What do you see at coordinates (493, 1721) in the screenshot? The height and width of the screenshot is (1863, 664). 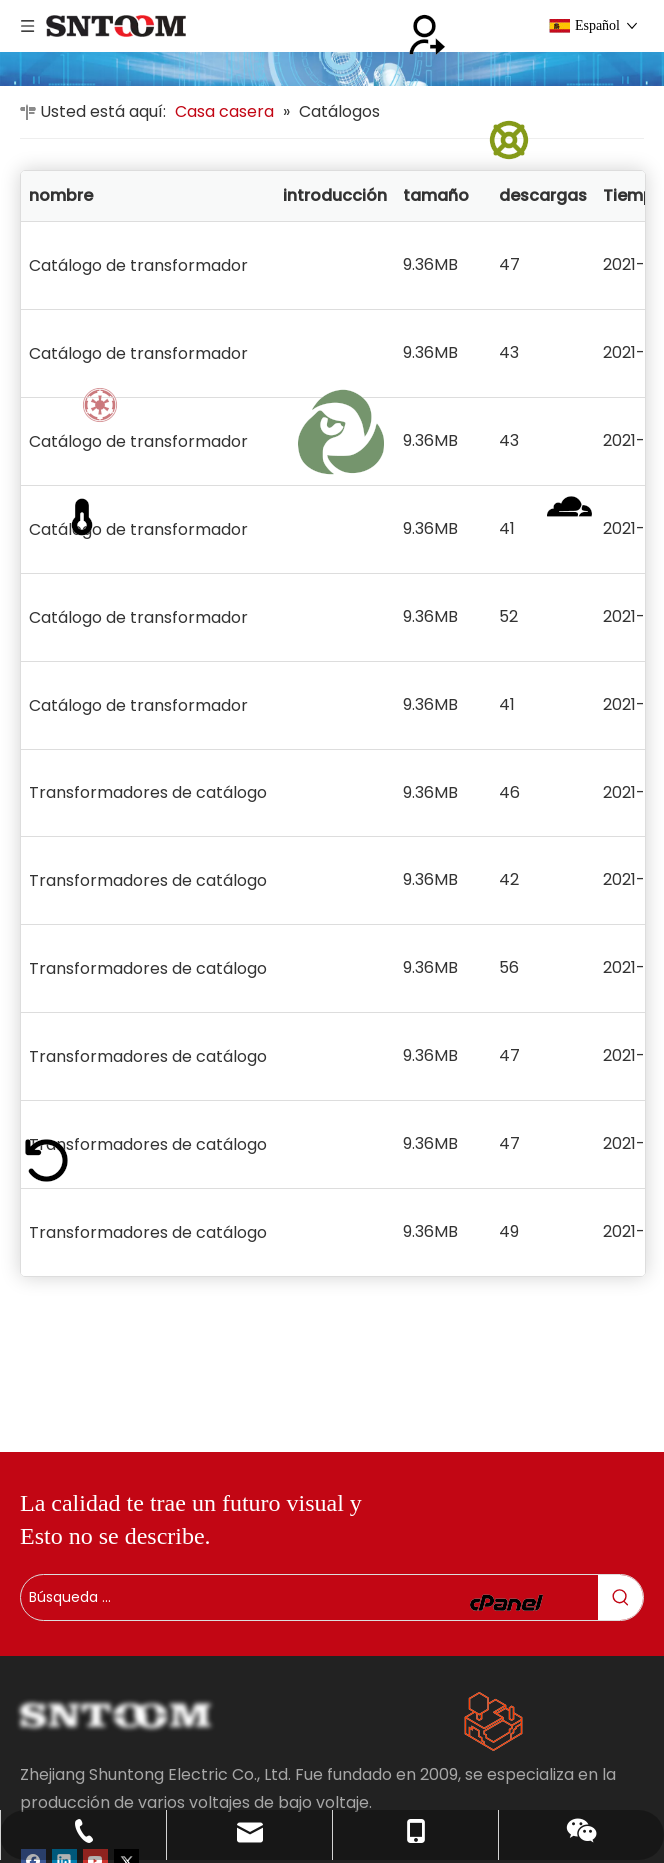 I see `launch minetest game` at bounding box center [493, 1721].